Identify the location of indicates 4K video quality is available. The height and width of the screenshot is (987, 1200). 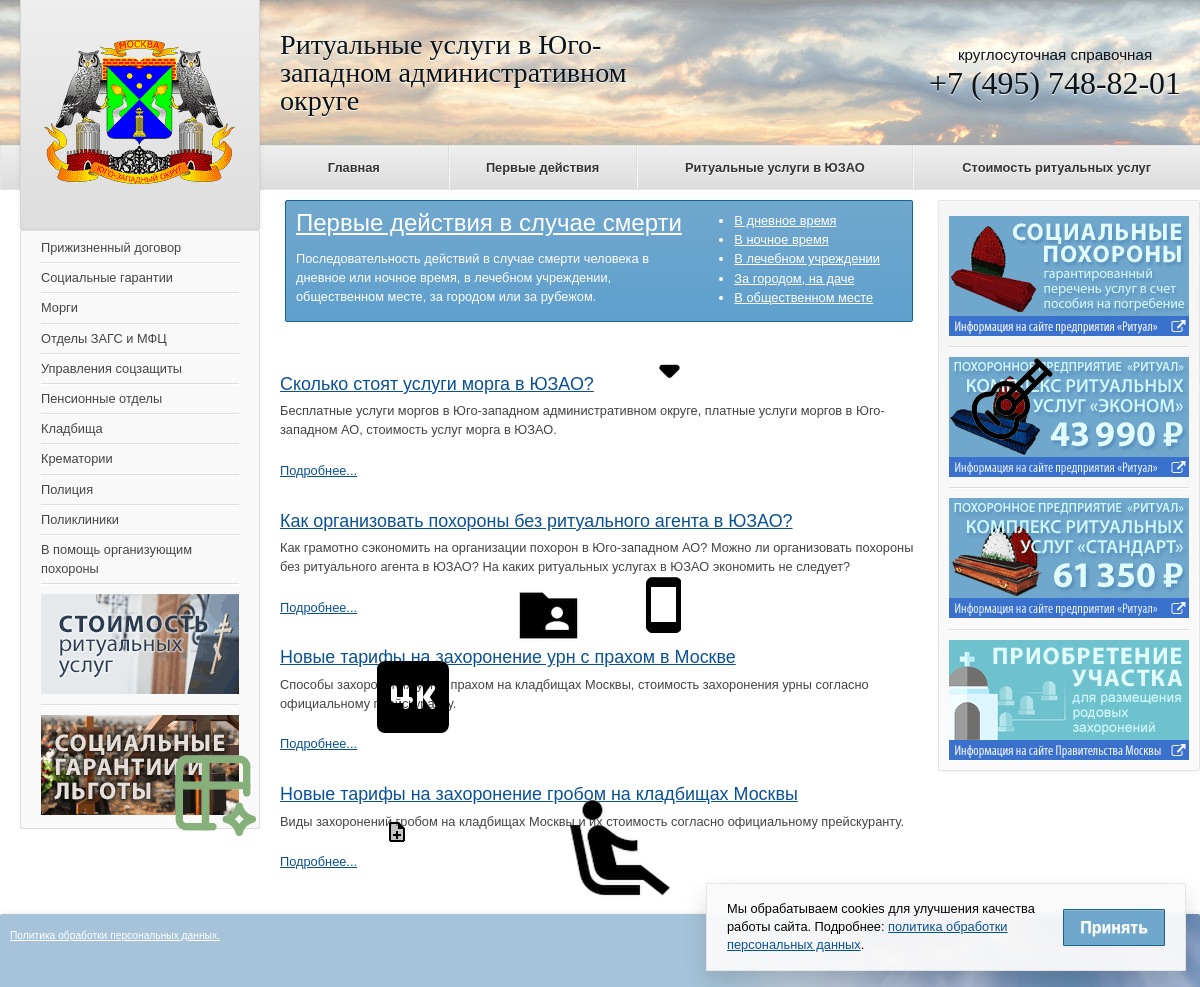
(413, 697).